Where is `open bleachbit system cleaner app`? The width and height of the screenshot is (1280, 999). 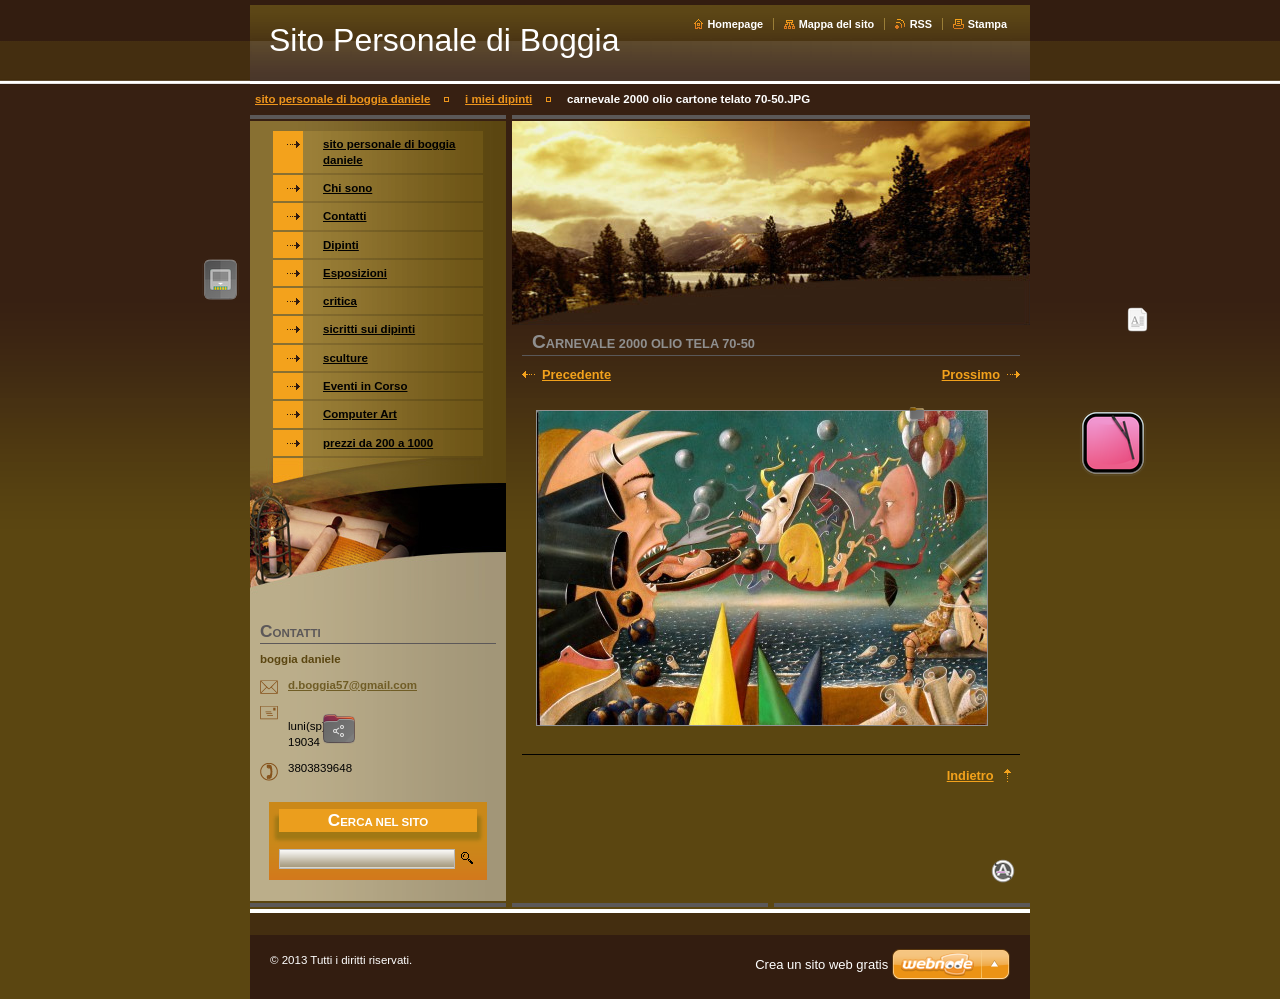 open bleachbit system cleaner app is located at coordinates (1113, 443).